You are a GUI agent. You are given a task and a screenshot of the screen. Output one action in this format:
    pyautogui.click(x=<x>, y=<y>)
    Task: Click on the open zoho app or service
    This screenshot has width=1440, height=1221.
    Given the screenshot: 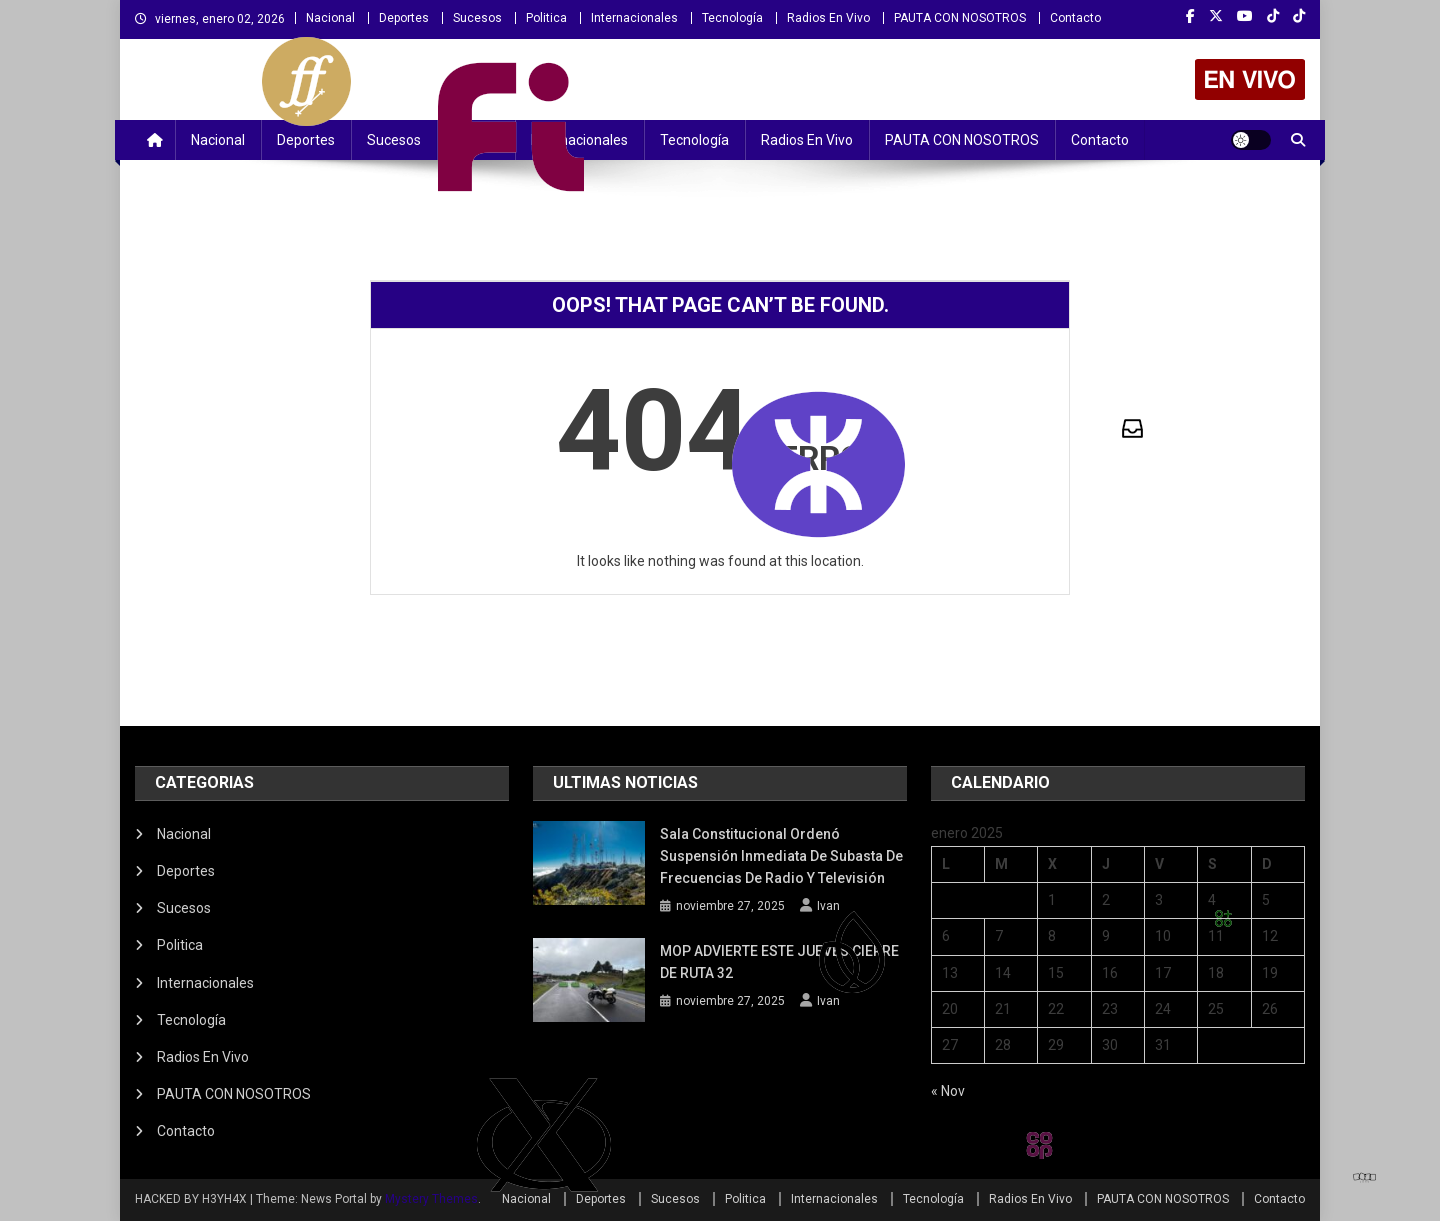 What is the action you would take?
    pyautogui.click(x=1364, y=1177)
    